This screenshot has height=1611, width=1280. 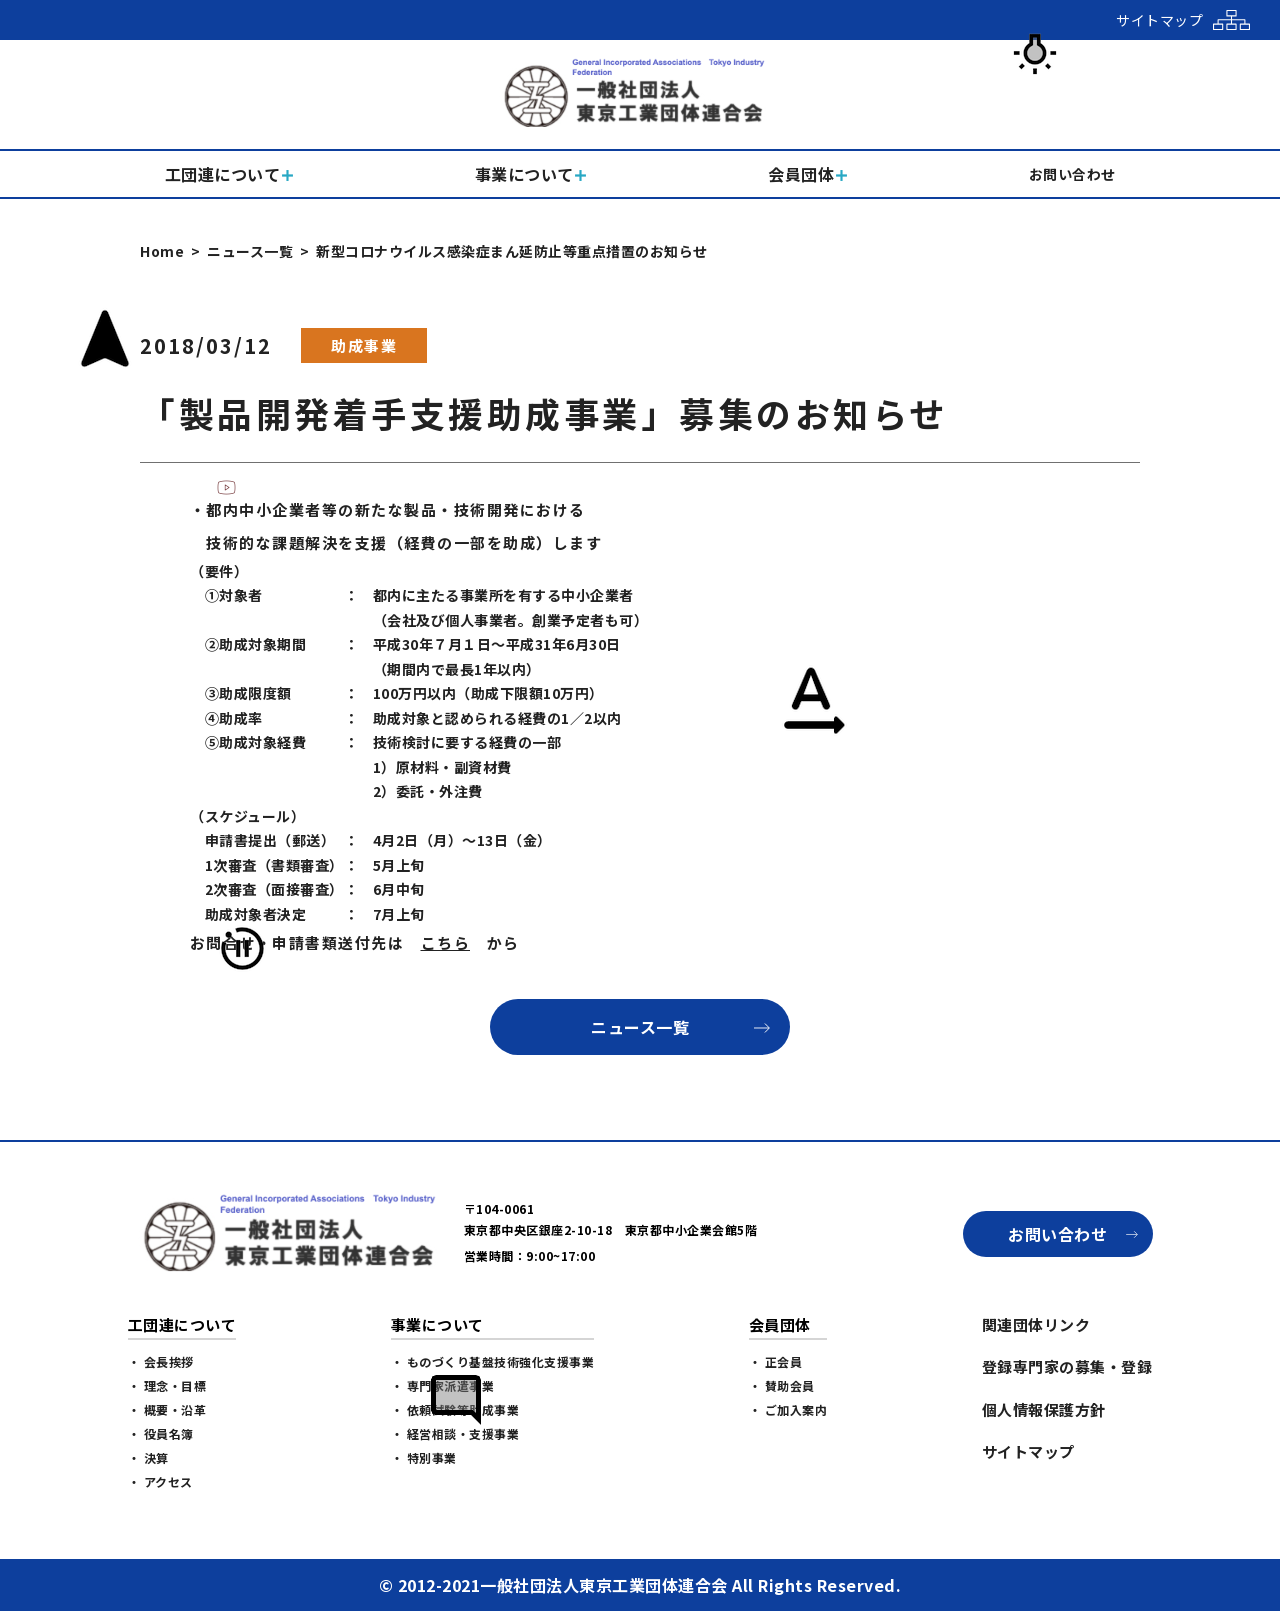 I want to click on adjust incandescent light settings, so click(x=1035, y=53).